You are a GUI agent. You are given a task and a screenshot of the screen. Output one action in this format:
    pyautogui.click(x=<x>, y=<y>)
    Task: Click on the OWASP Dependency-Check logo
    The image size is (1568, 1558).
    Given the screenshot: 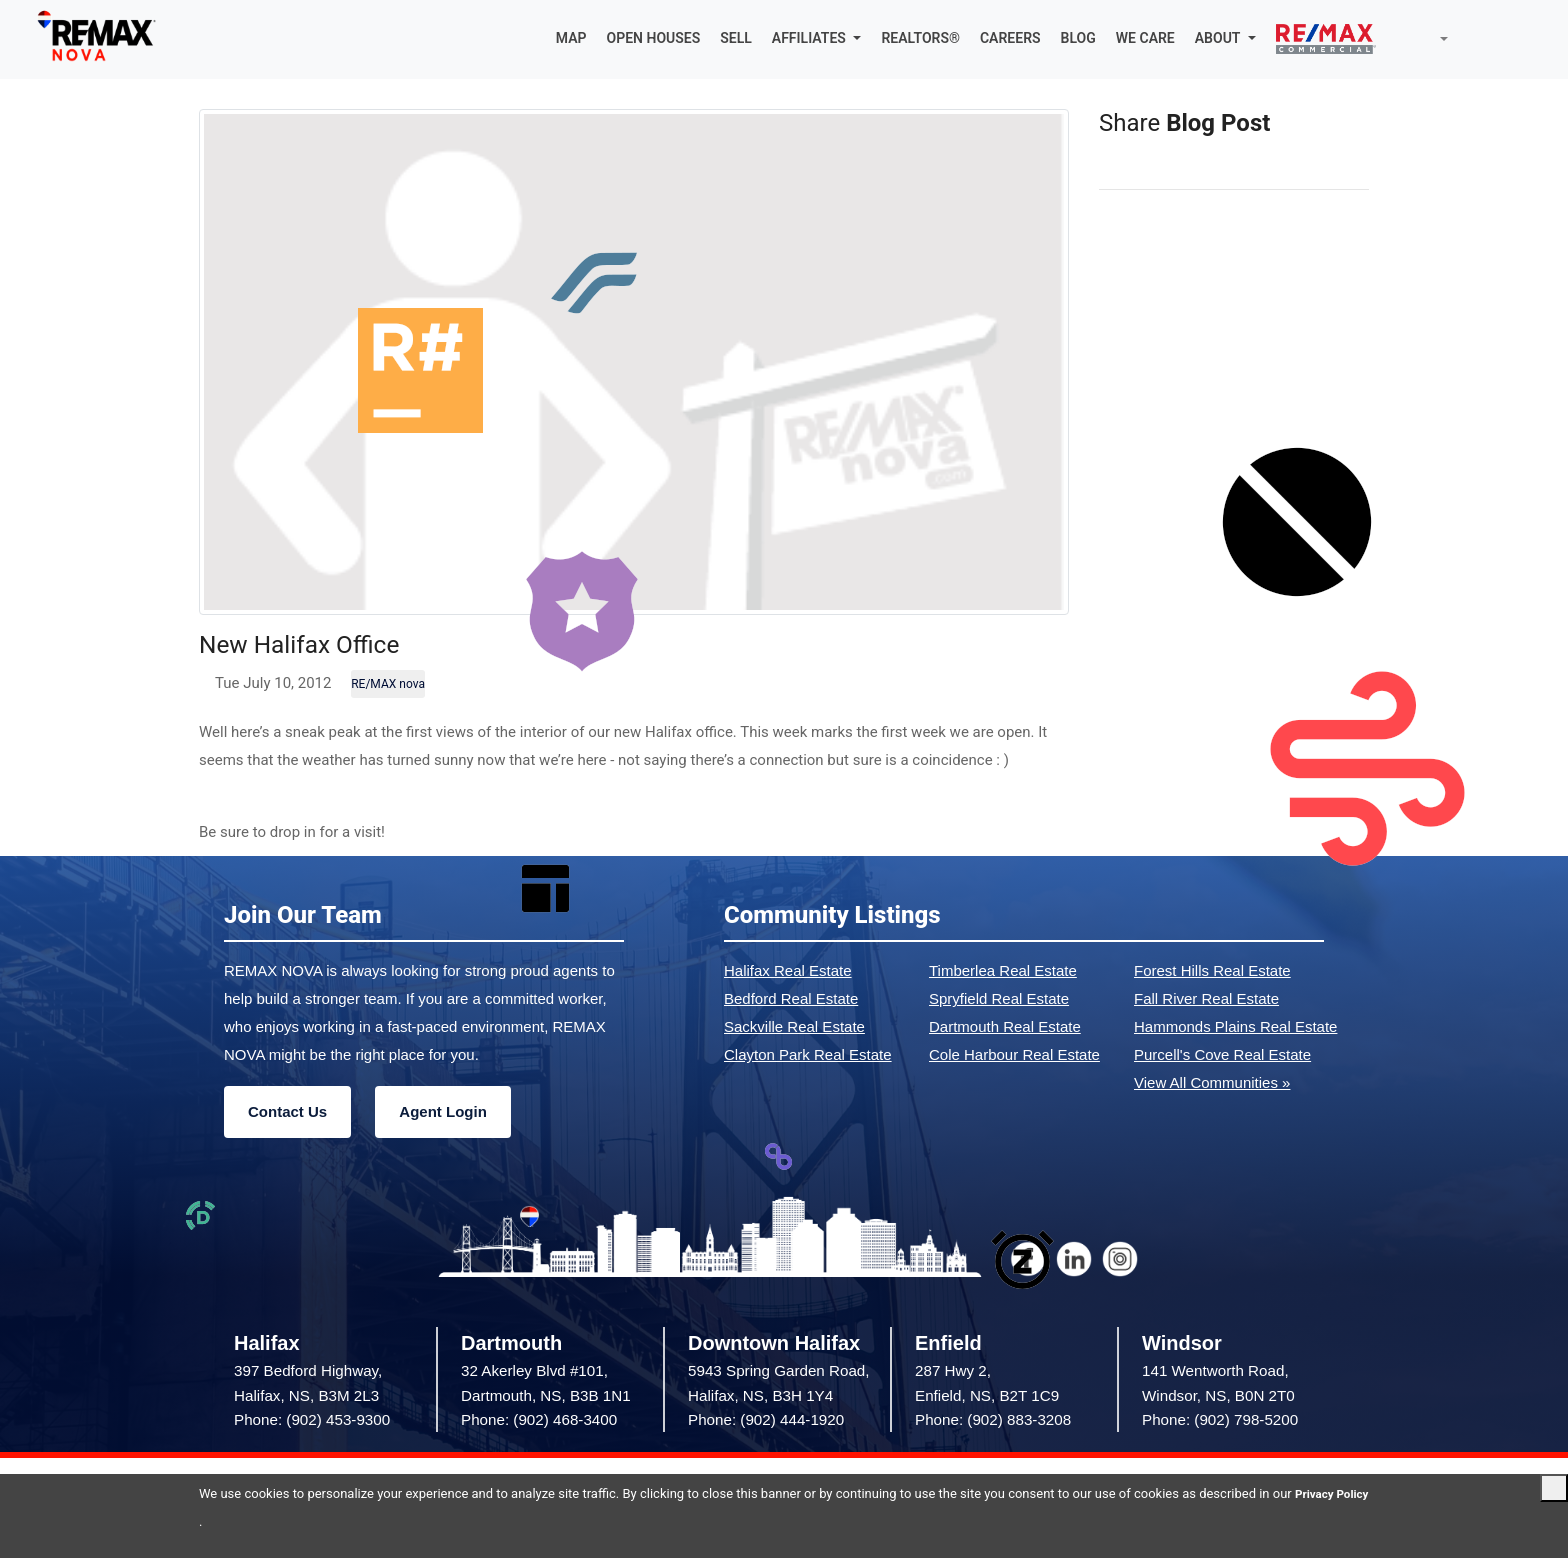 What is the action you would take?
    pyautogui.click(x=200, y=1215)
    